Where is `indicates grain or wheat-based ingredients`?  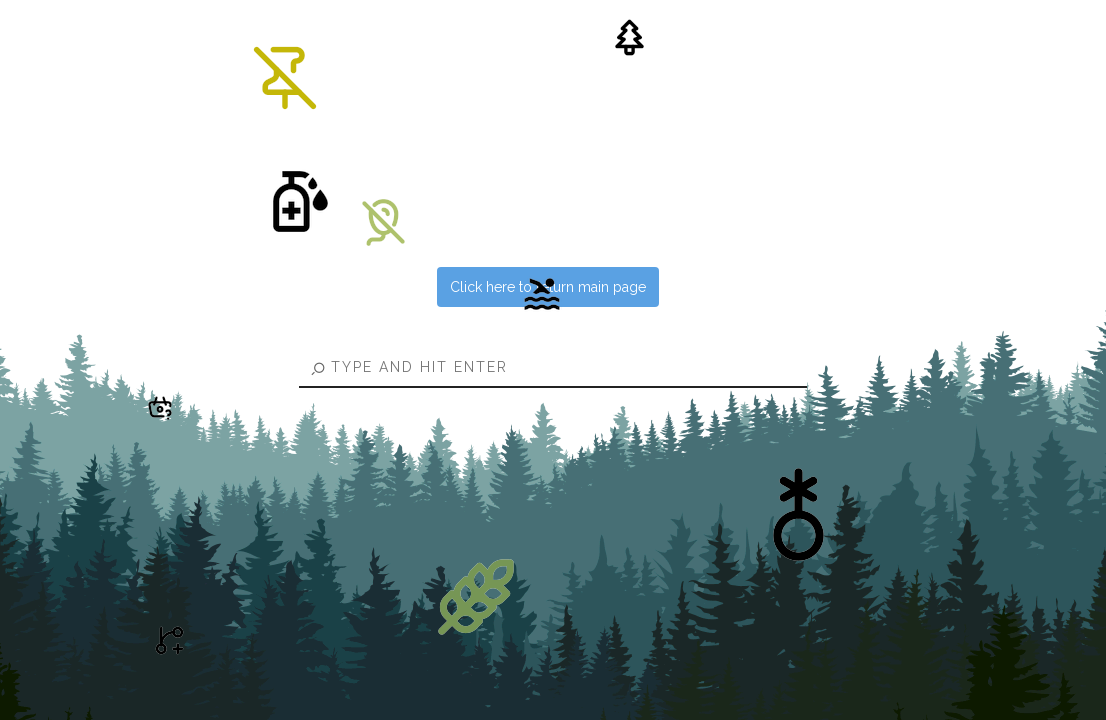 indicates grain or wheat-based ingredients is located at coordinates (476, 597).